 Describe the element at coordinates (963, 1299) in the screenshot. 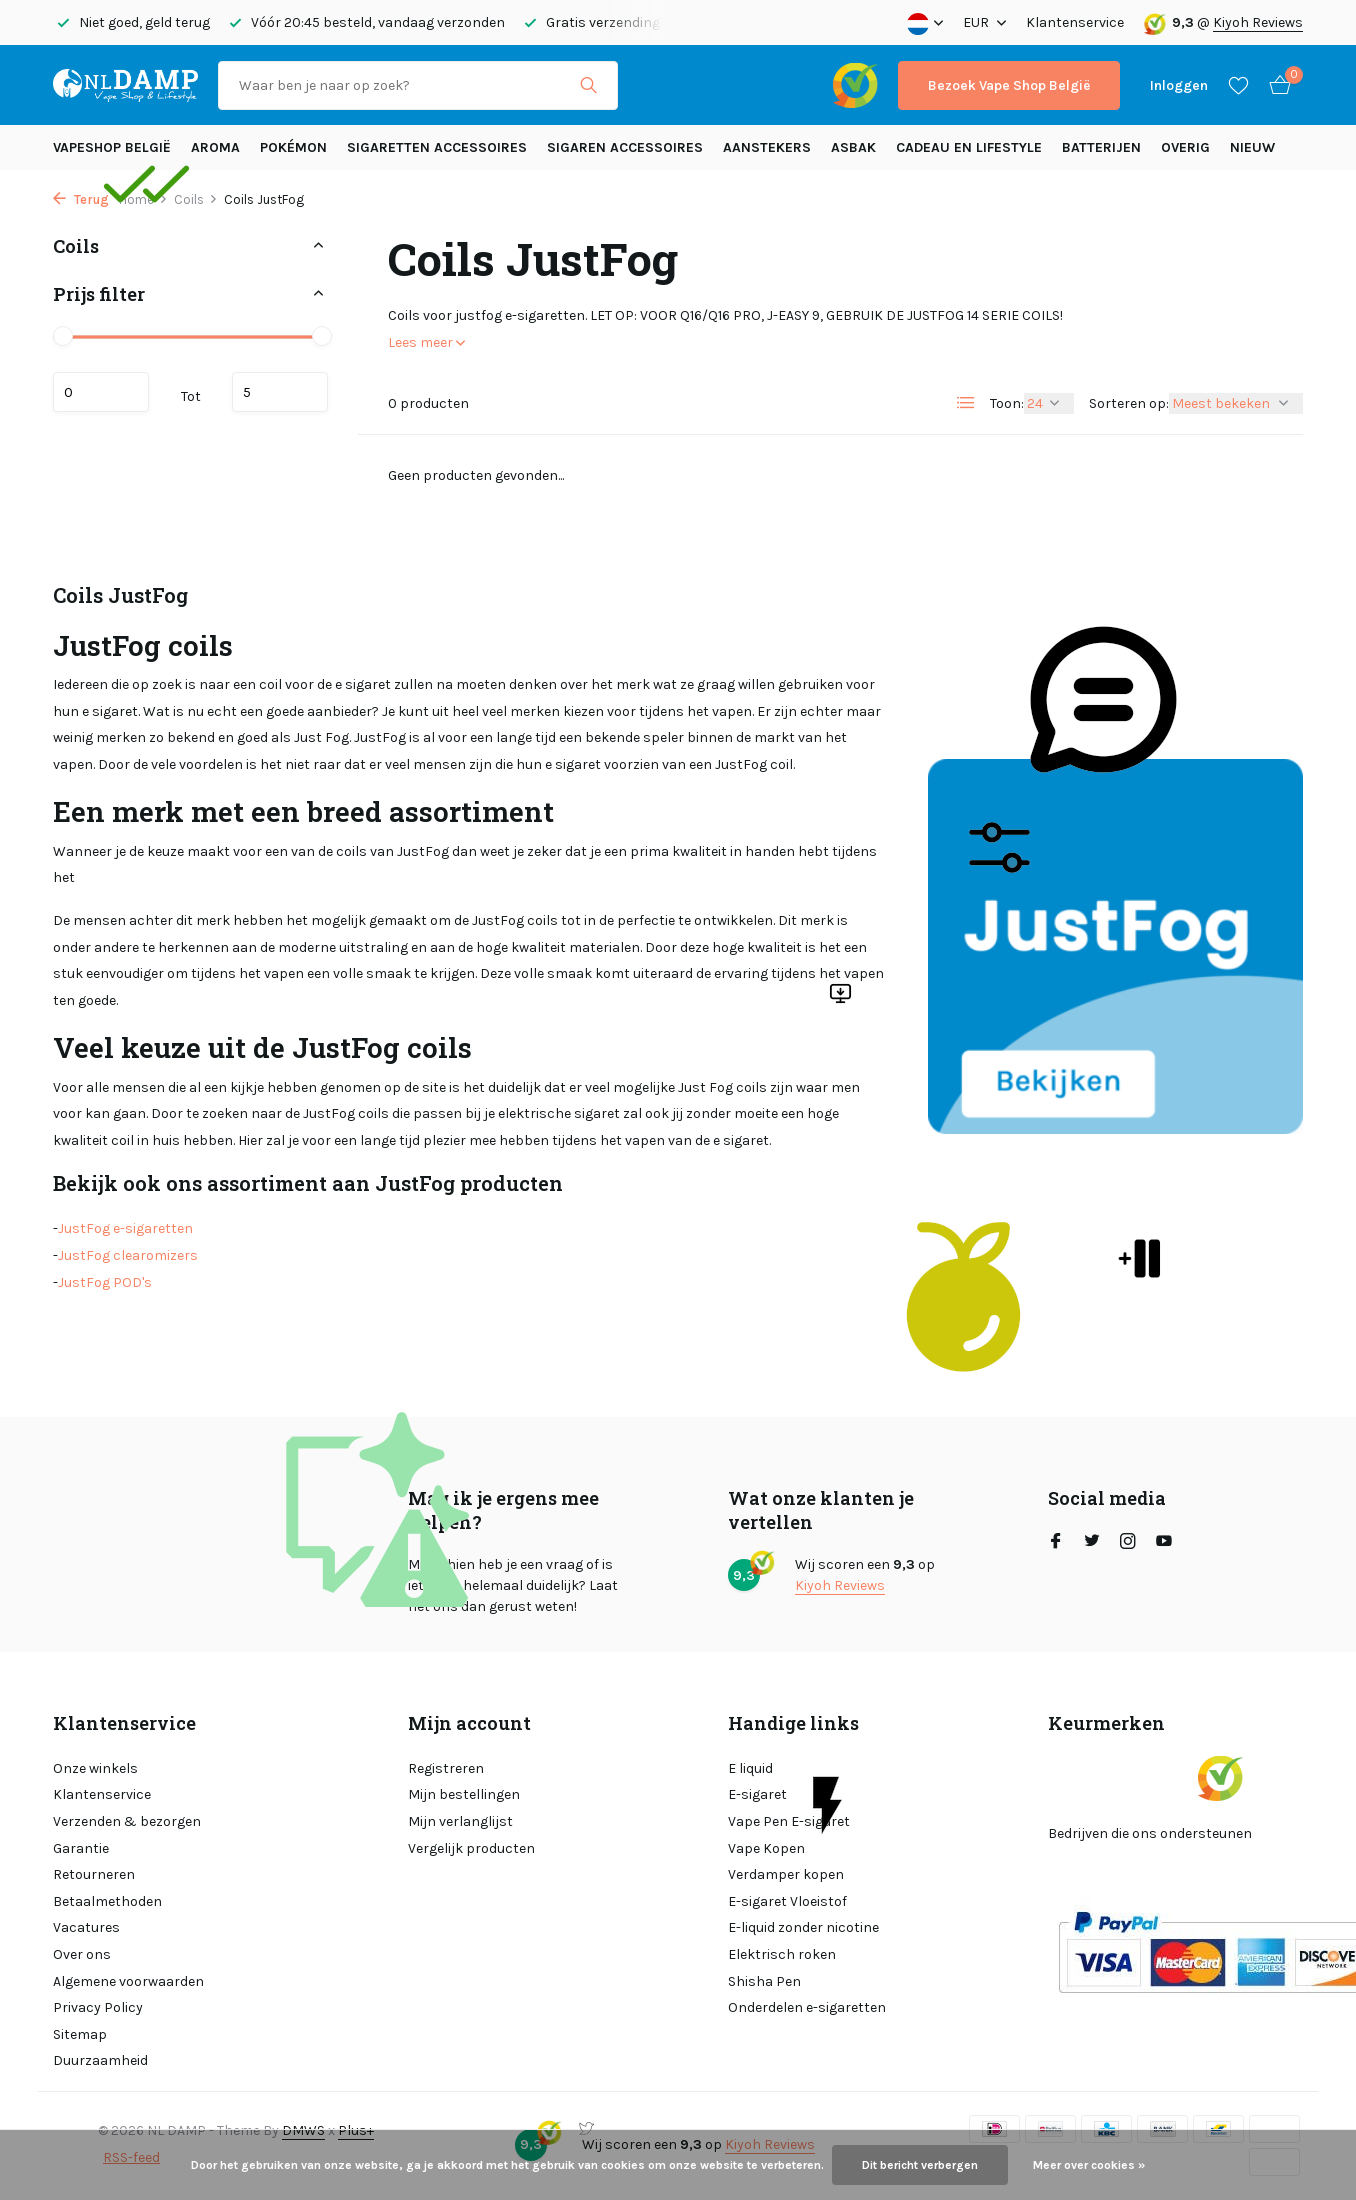

I see `indicates fruit or produce category` at that location.